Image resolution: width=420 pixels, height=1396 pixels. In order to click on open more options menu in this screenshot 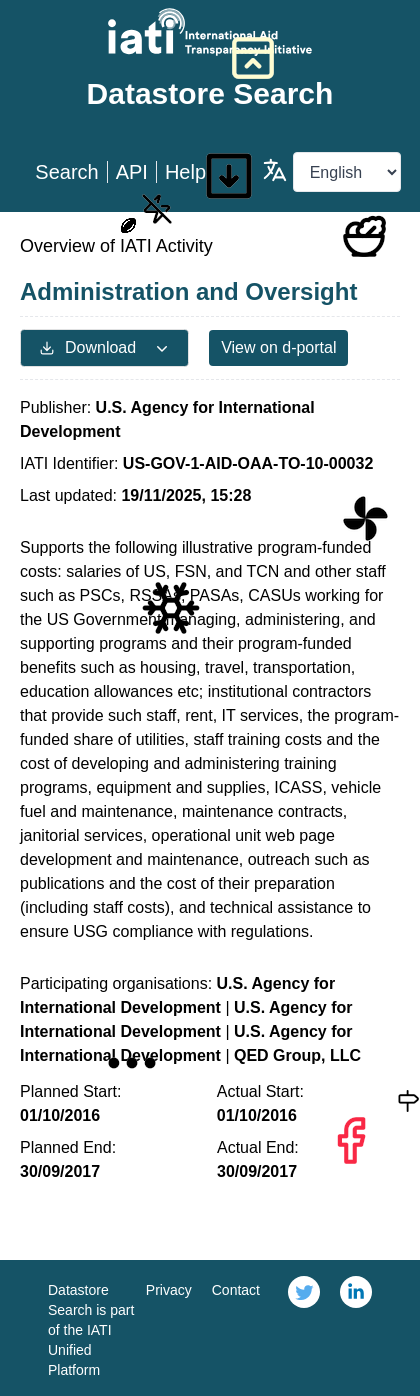, I will do `click(132, 1063)`.